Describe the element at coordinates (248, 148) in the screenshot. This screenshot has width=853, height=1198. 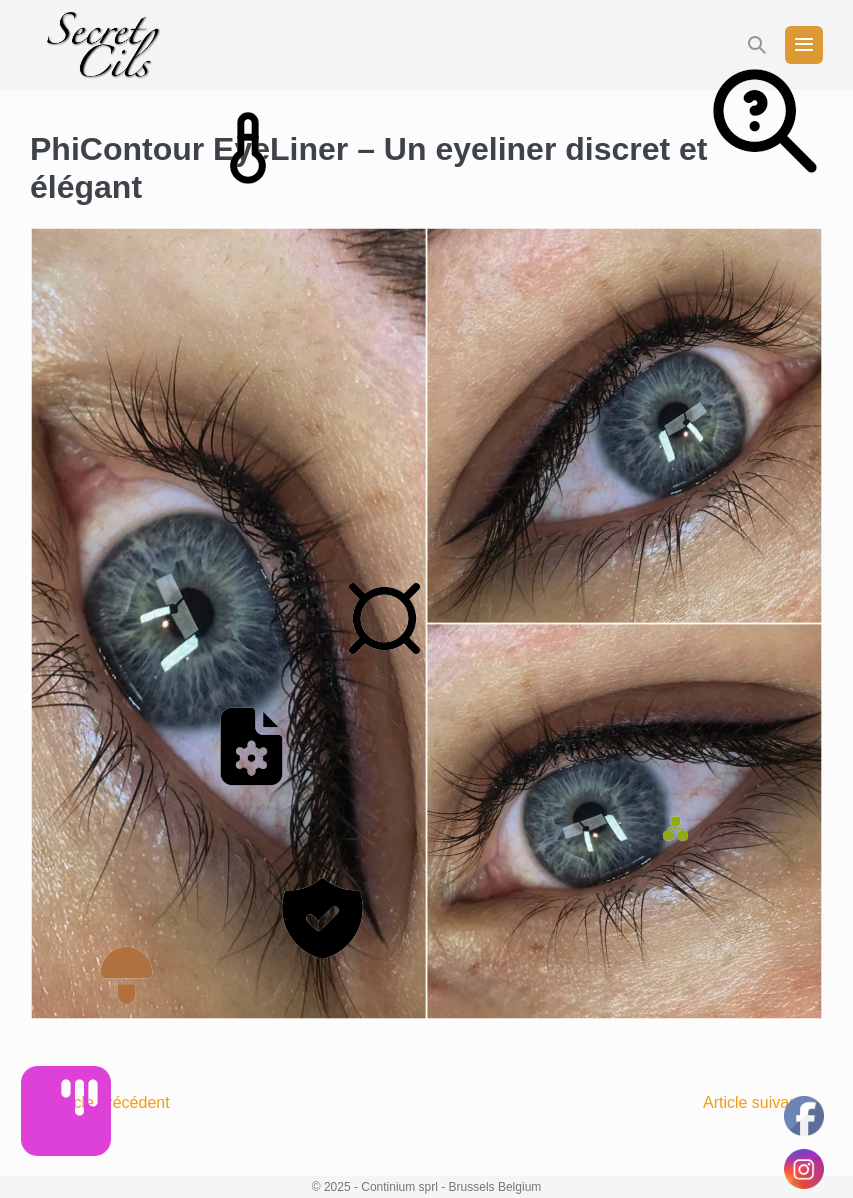
I see `view current temperature reading` at that location.